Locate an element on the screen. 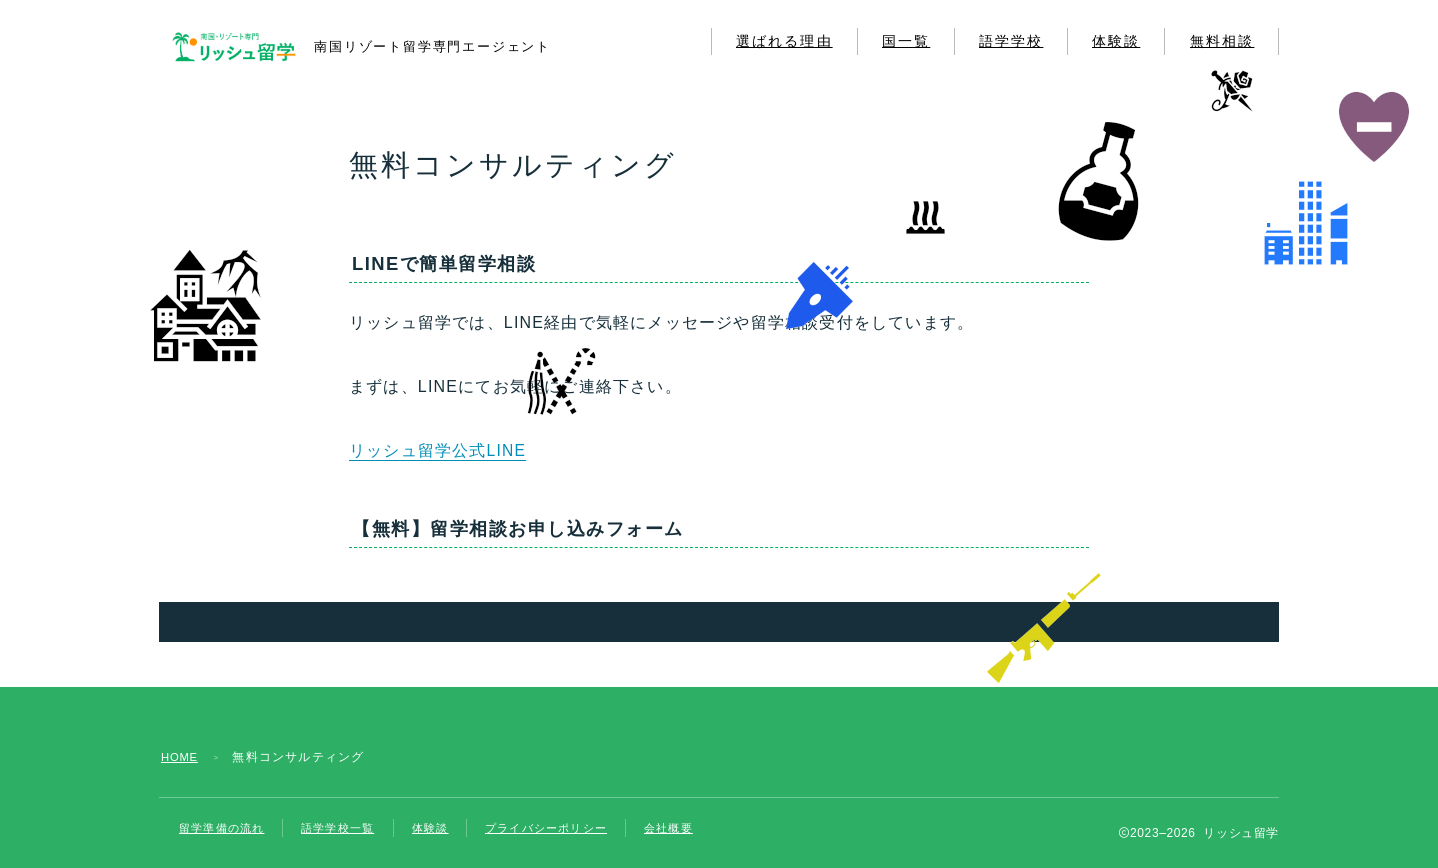 Image resolution: width=1438 pixels, height=868 pixels. access haunted house level or spooky game area is located at coordinates (205, 305).